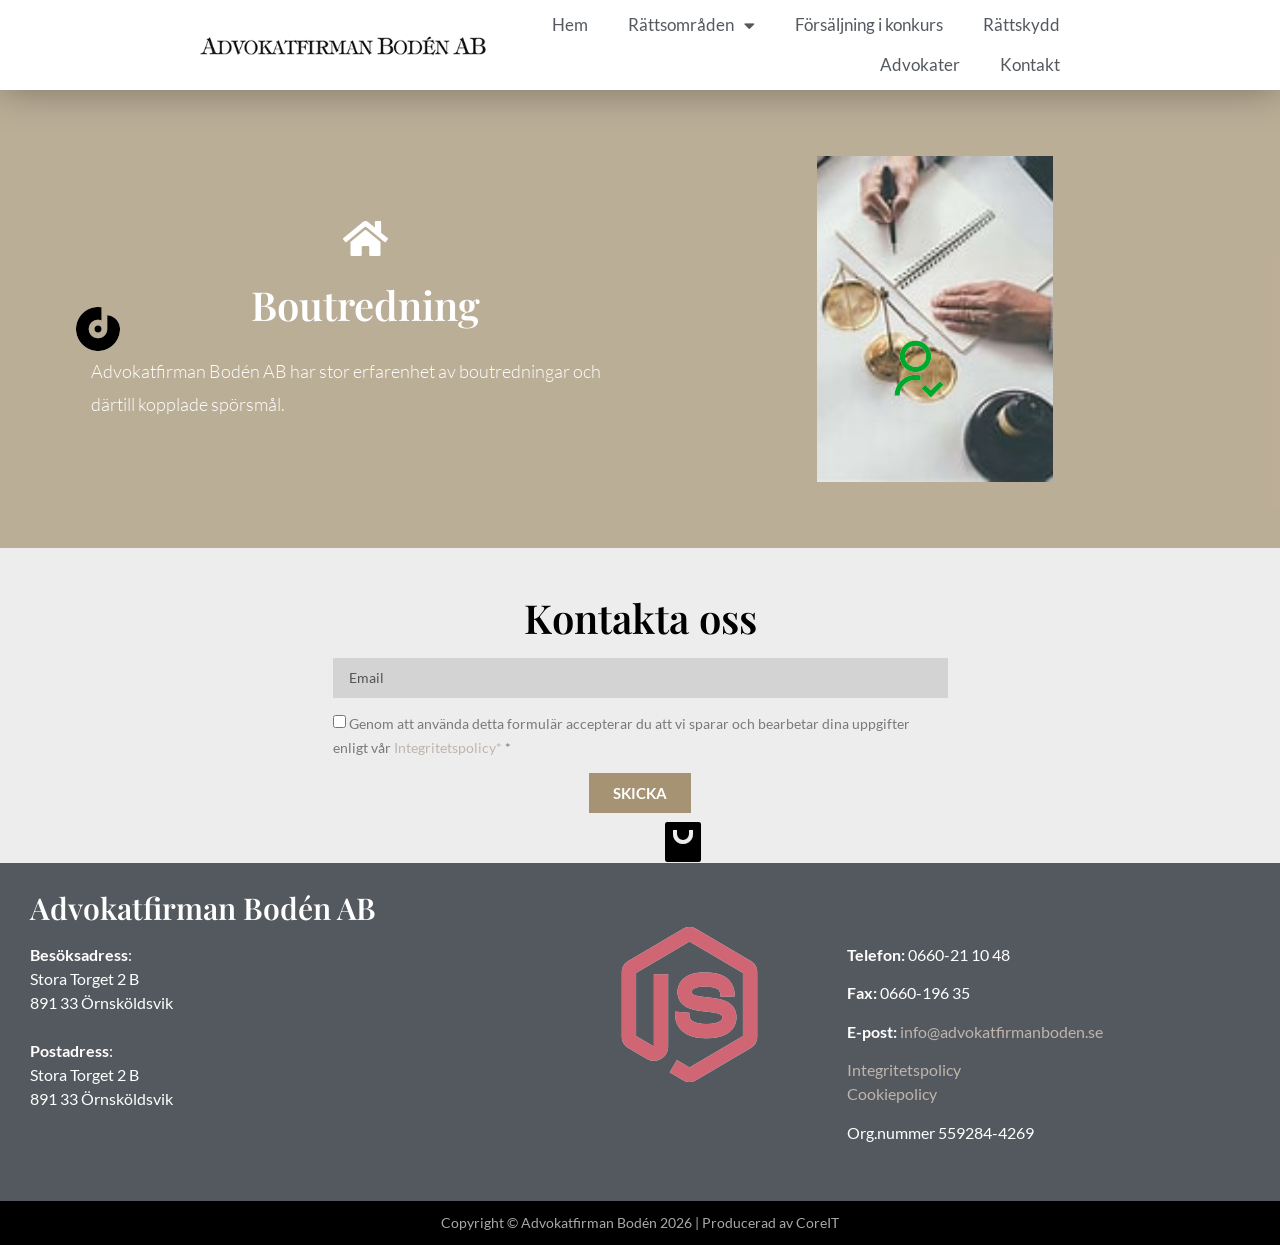 Image resolution: width=1280 pixels, height=1245 pixels. What do you see at coordinates (689, 1004) in the screenshot?
I see `Node.js runtime environment logo` at bounding box center [689, 1004].